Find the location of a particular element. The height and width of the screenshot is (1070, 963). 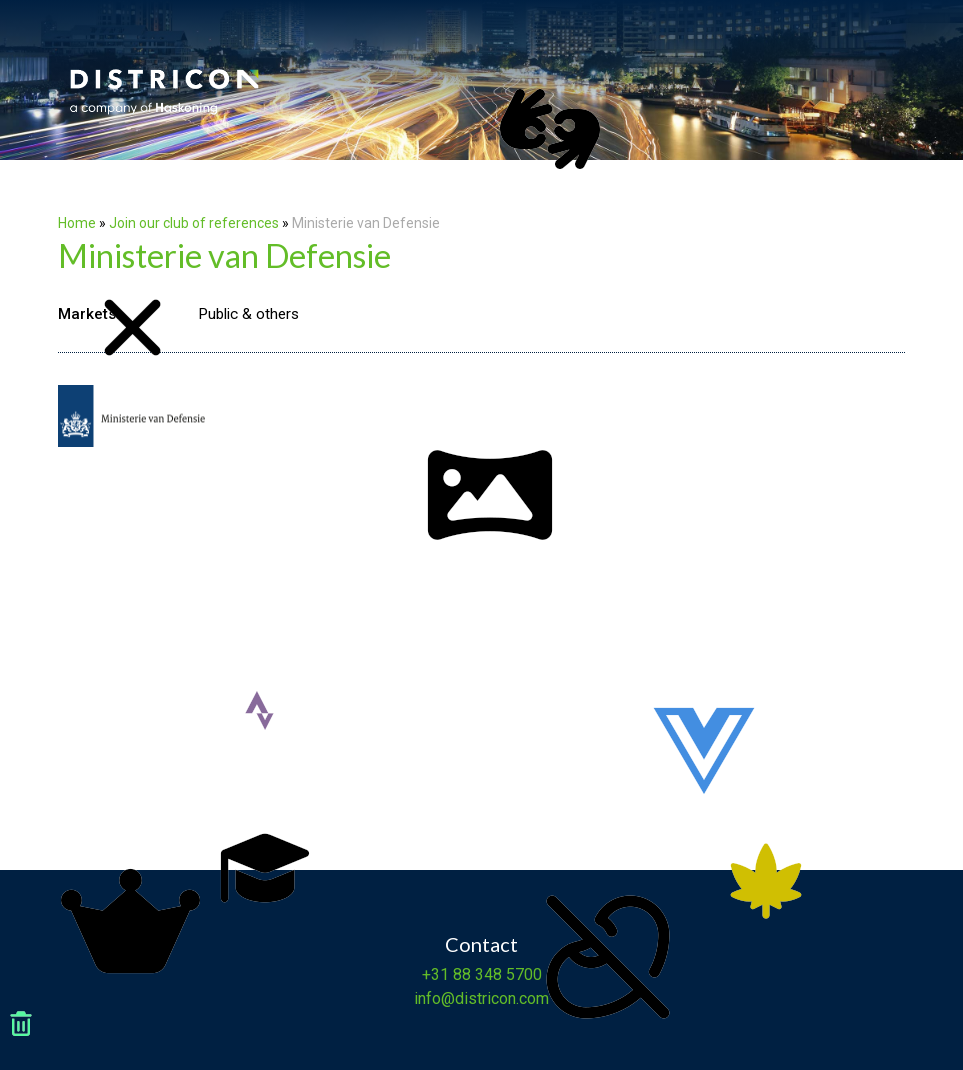

indicates item contains no beans or is bean-free is located at coordinates (608, 957).